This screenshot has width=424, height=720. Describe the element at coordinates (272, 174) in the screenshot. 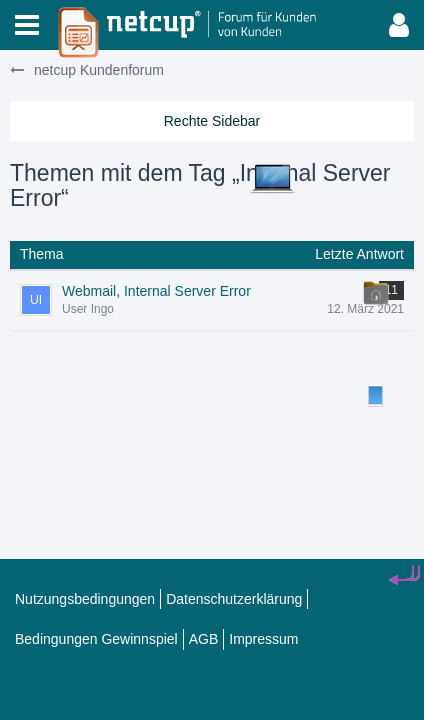

I see `open the computer or my mac view in Finder` at that location.